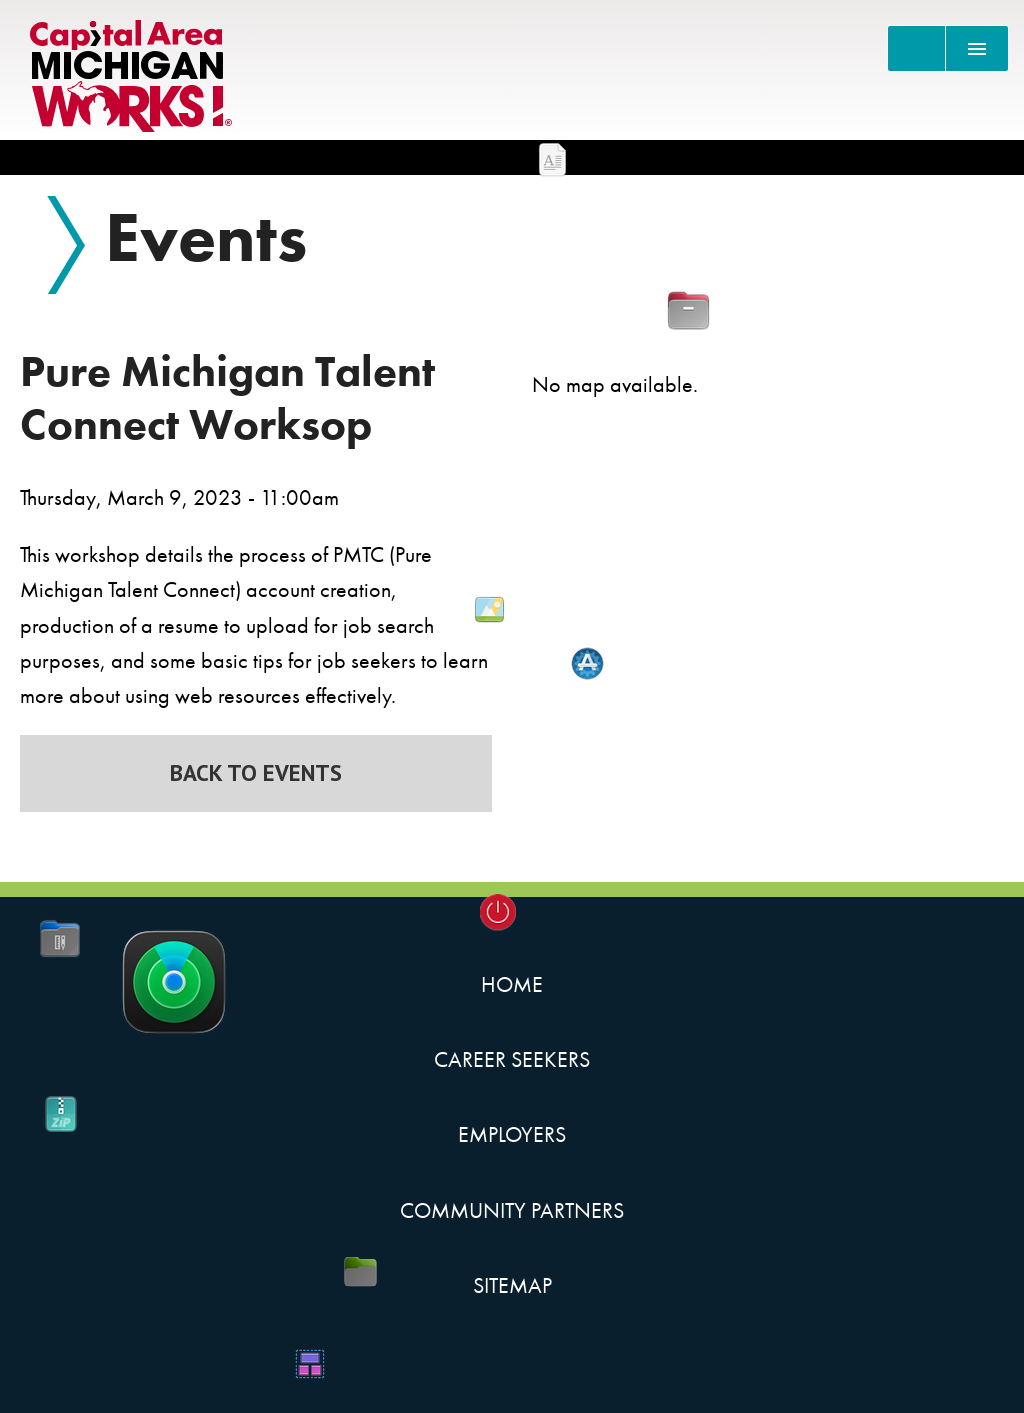  What do you see at coordinates (60, 938) in the screenshot?
I see `open templates folder` at bounding box center [60, 938].